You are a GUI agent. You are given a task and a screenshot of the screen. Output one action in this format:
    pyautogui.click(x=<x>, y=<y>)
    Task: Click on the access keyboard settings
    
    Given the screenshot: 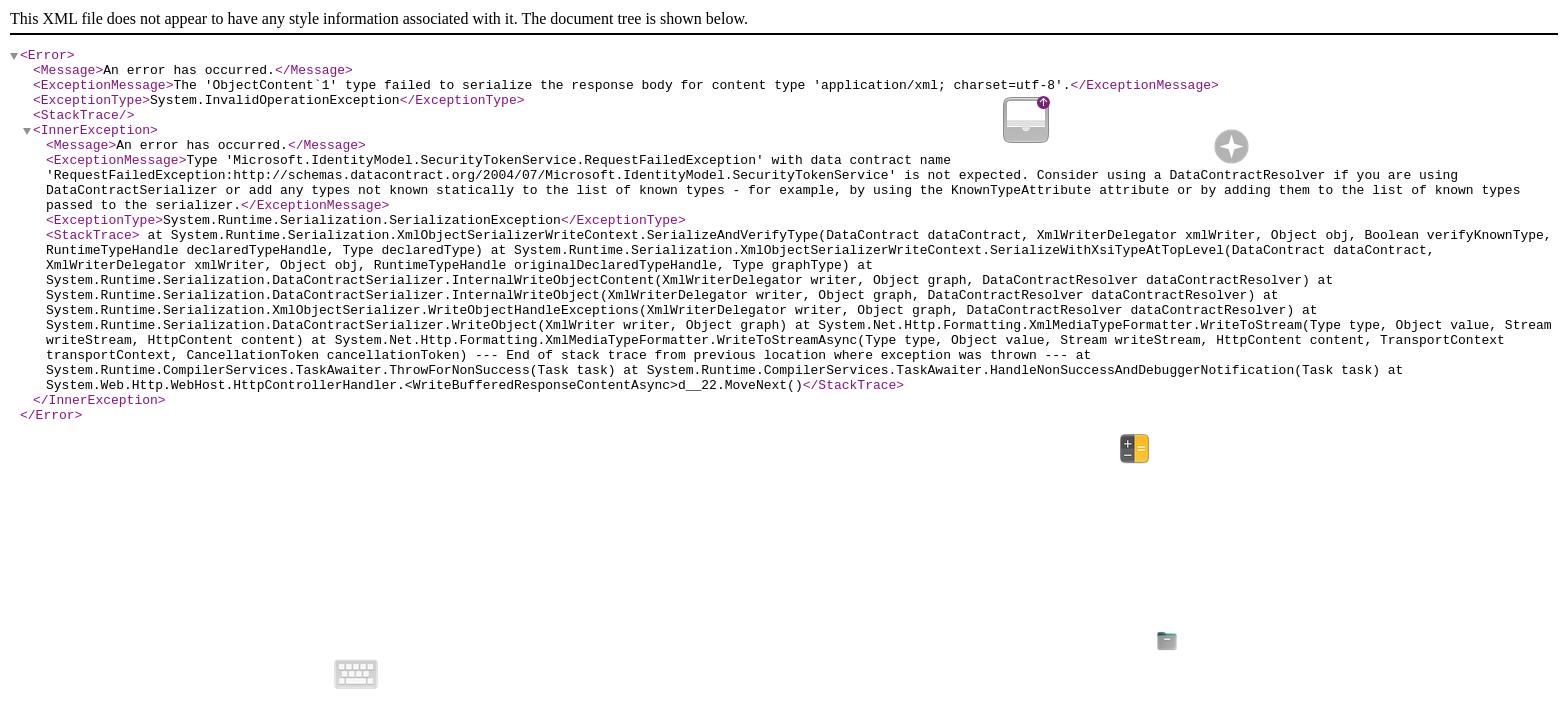 What is the action you would take?
    pyautogui.click(x=356, y=674)
    